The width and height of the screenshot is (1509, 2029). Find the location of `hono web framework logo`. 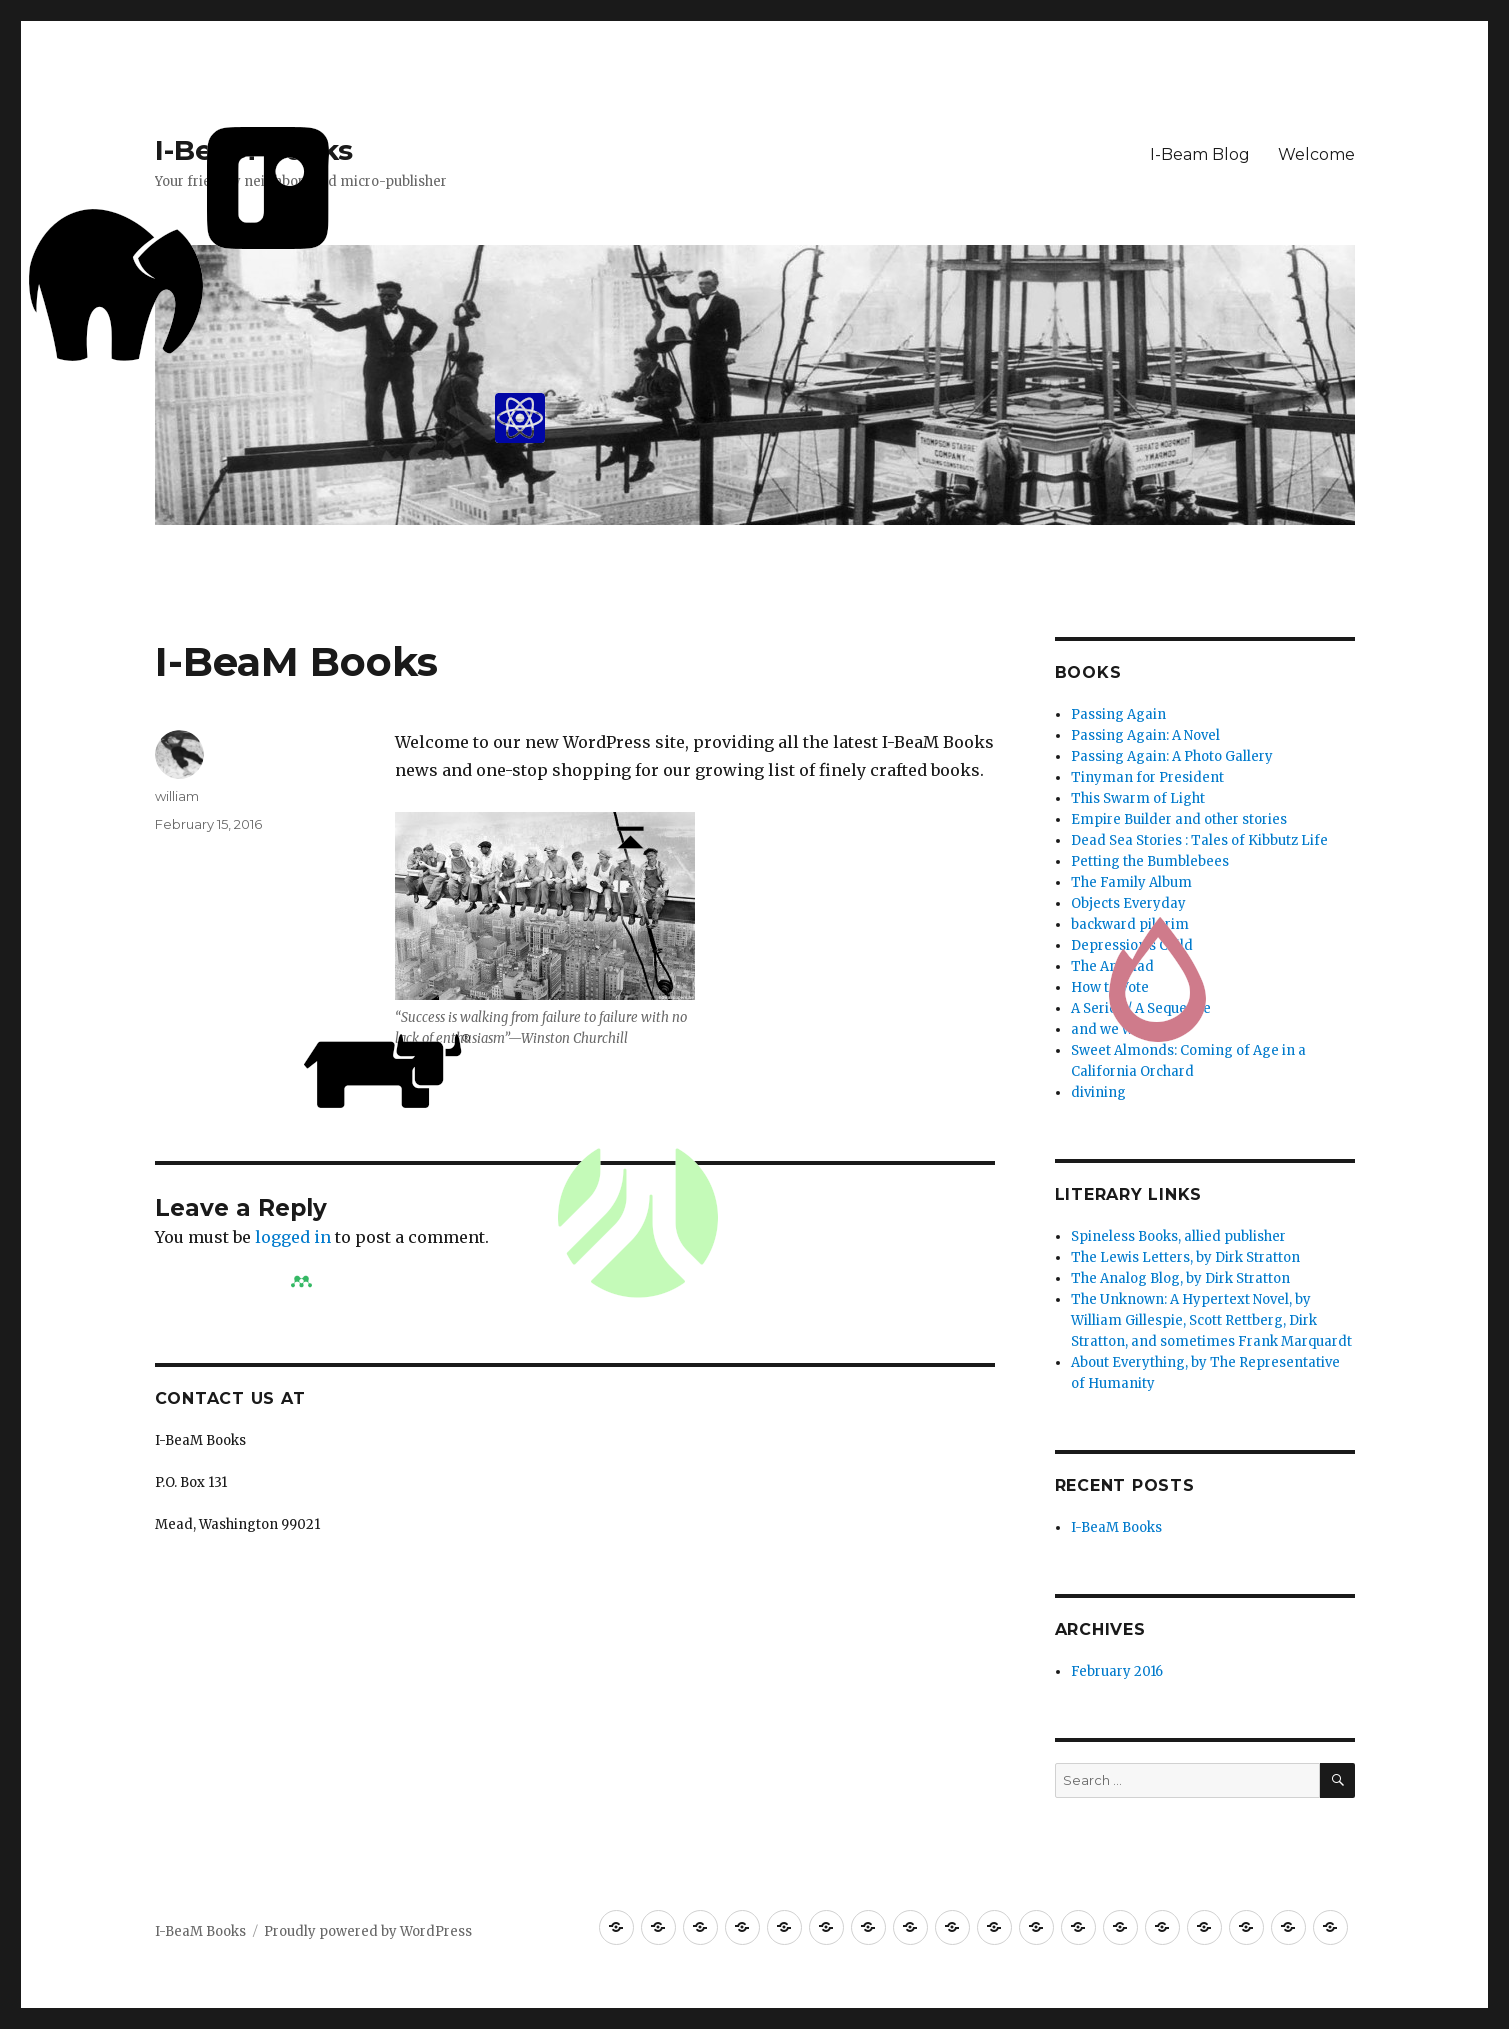

hono web framework logo is located at coordinates (1157, 979).